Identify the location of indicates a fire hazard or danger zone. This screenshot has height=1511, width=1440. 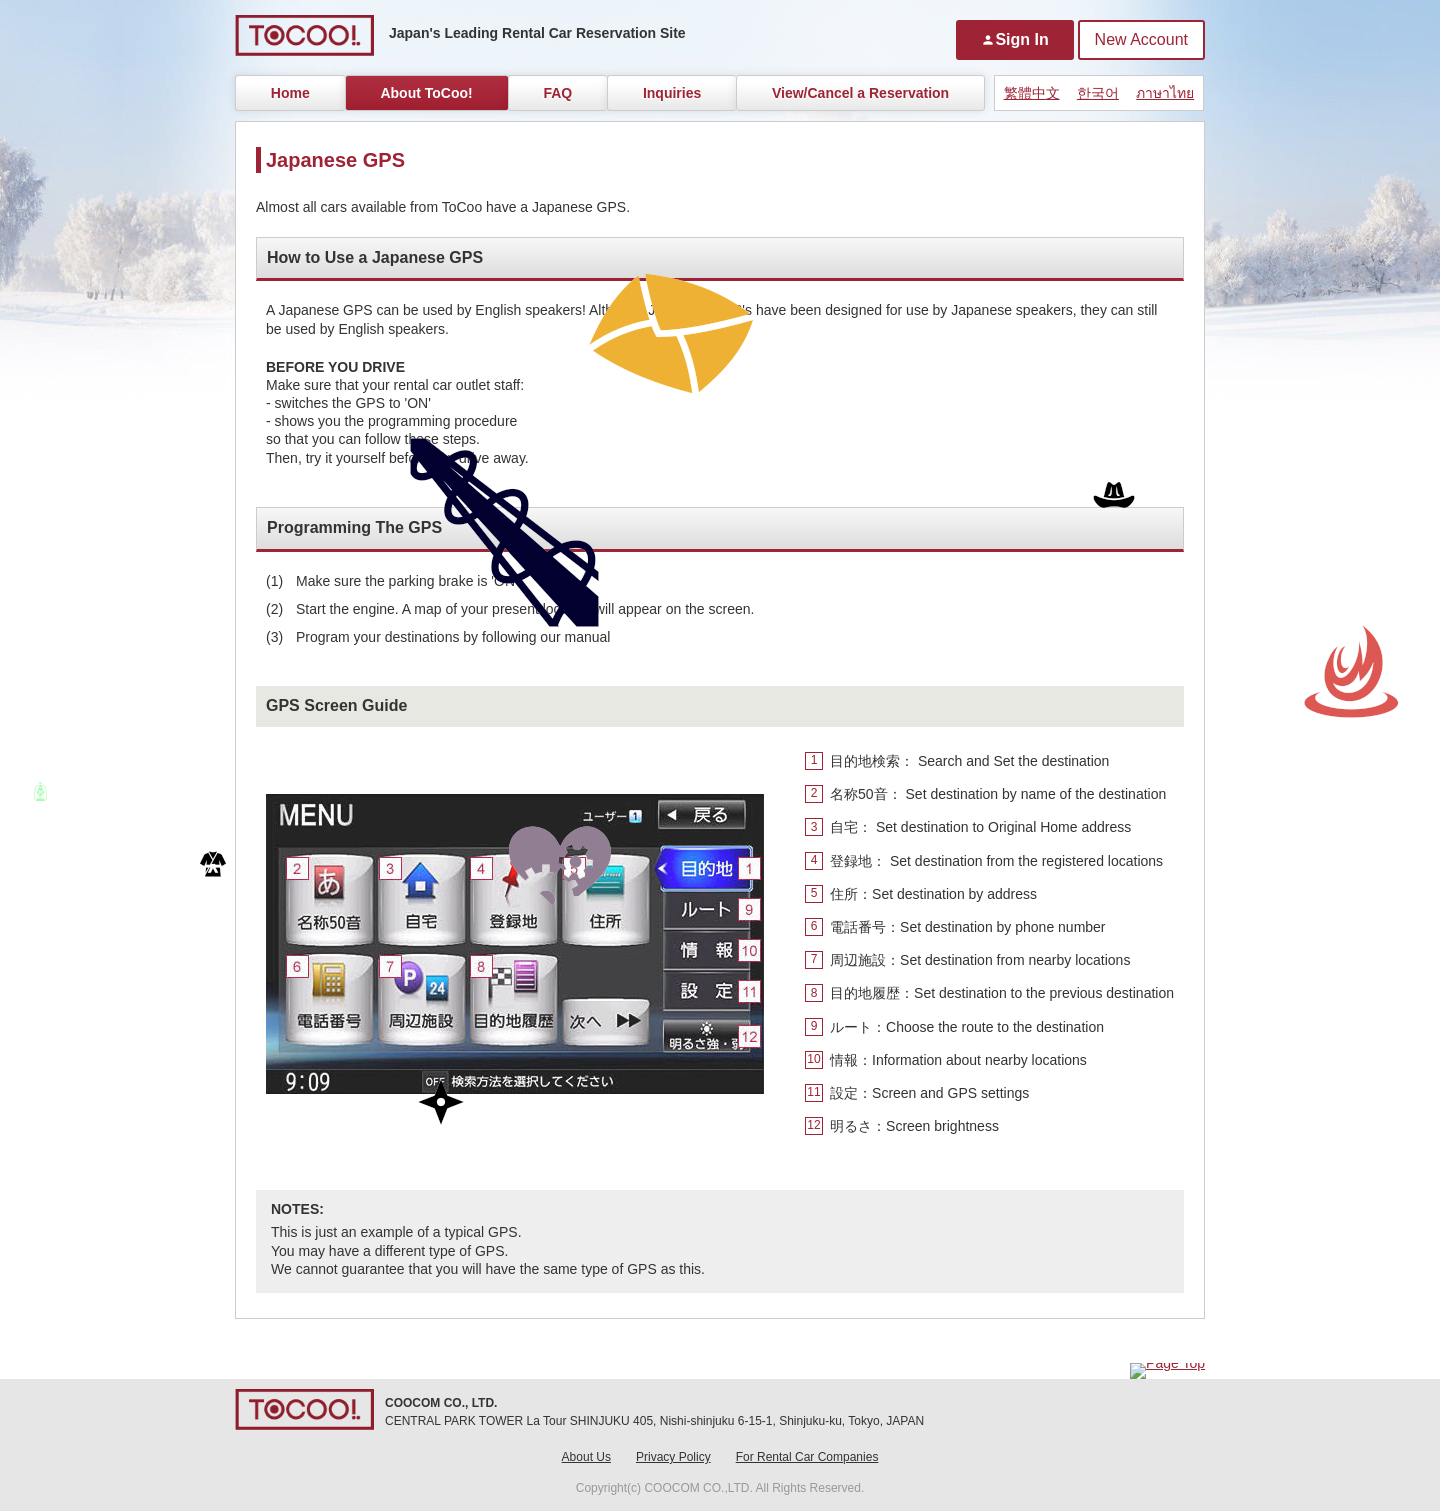
(1351, 670).